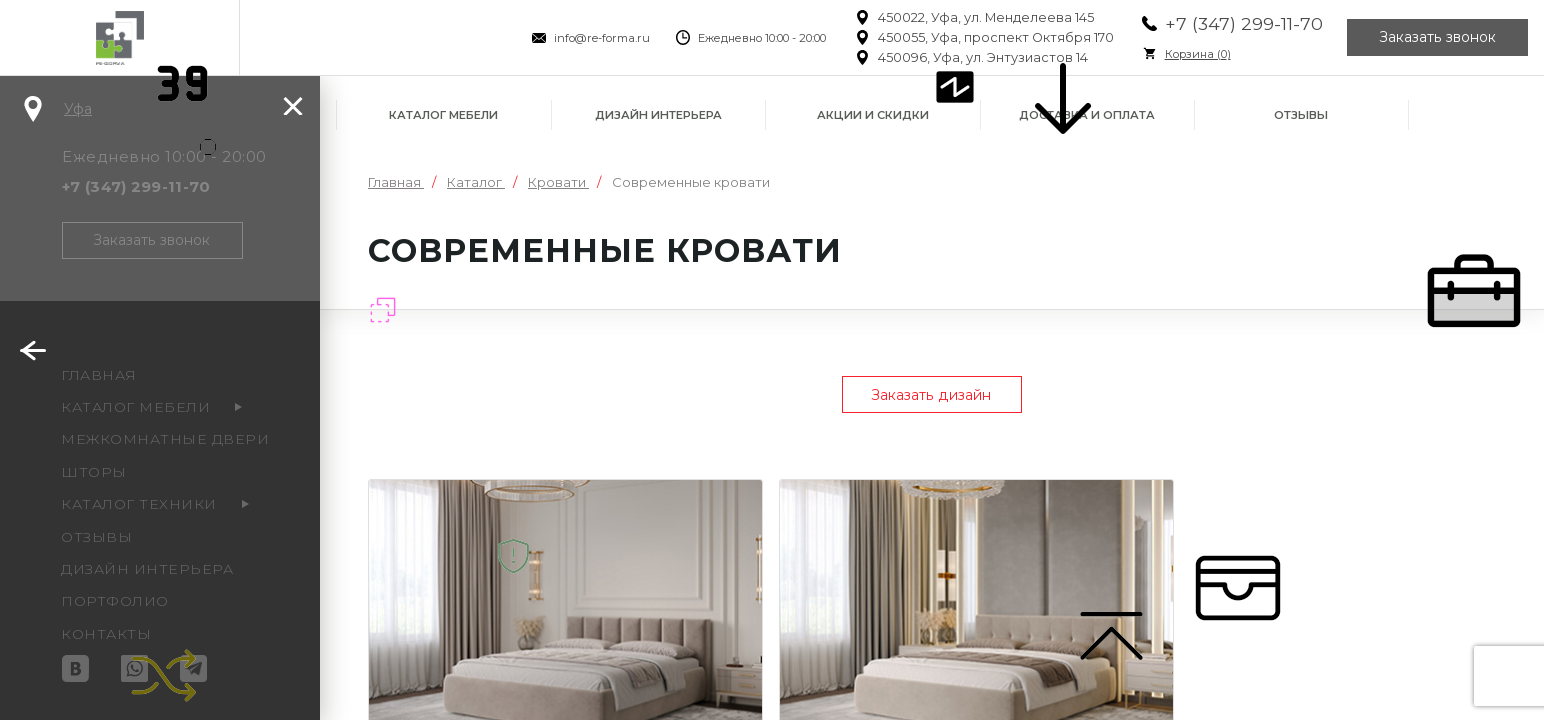 The image size is (1544, 720). Describe the element at coordinates (162, 675) in the screenshot. I see `shuffle playlist or queue order` at that location.